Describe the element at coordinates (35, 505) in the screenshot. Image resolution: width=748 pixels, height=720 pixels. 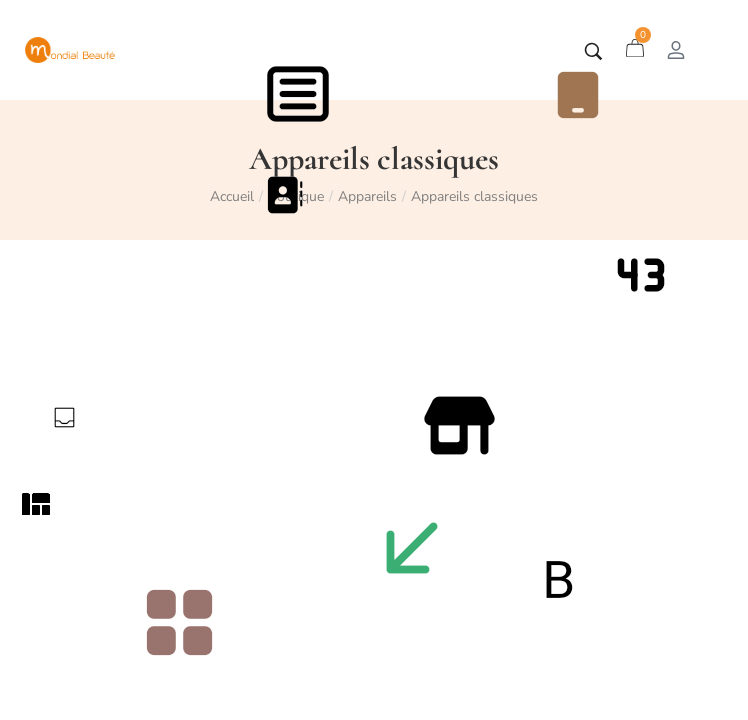
I see `switch to quilt or mosaic view layout` at that location.